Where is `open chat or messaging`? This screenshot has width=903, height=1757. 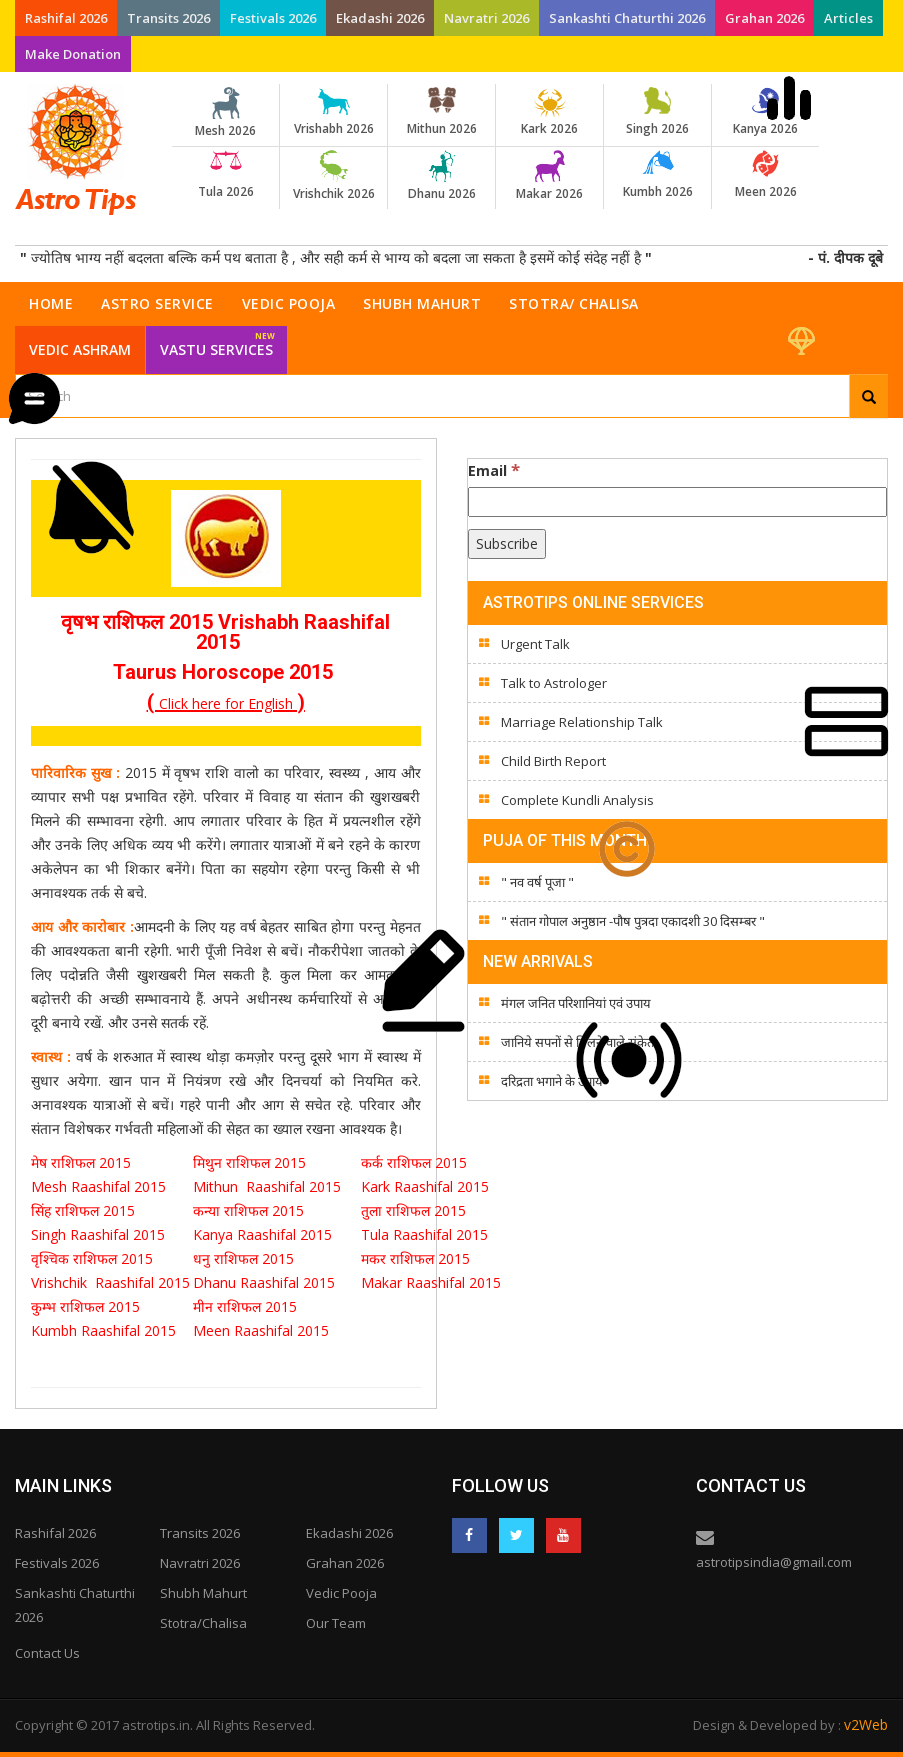 open chat or messaging is located at coordinates (34, 398).